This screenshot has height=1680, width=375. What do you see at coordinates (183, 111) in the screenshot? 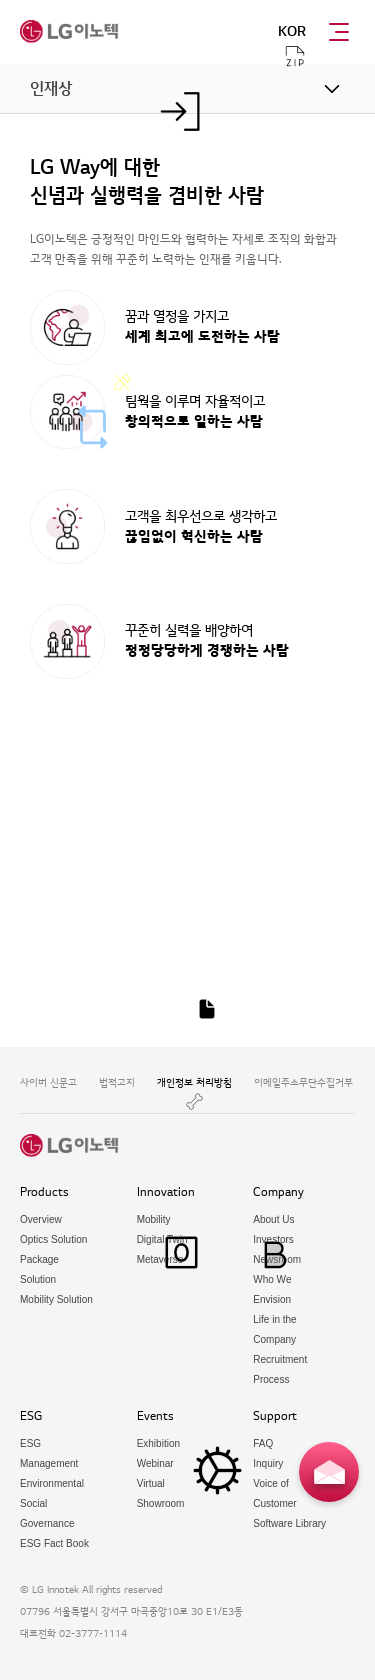
I see `sign in to your account` at bounding box center [183, 111].